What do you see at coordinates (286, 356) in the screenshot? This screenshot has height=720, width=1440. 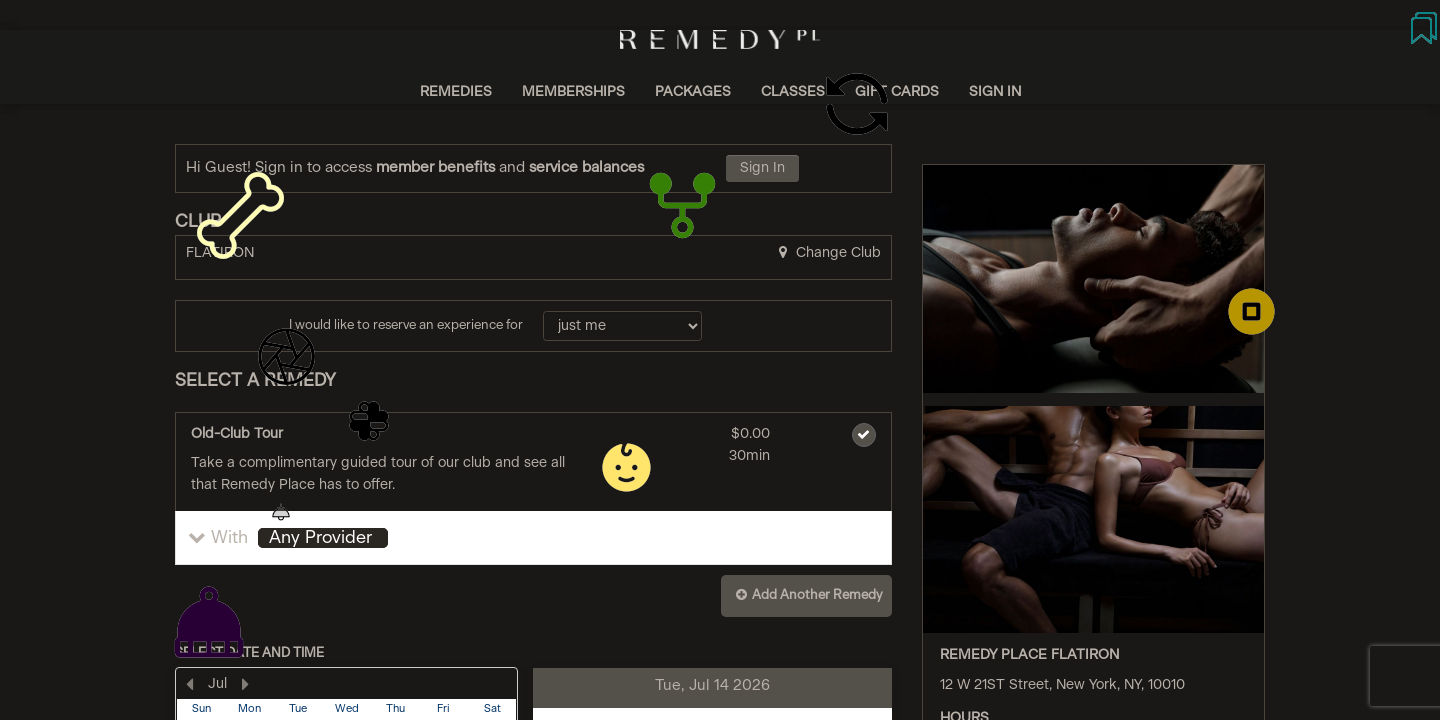 I see `open camera settings` at bounding box center [286, 356].